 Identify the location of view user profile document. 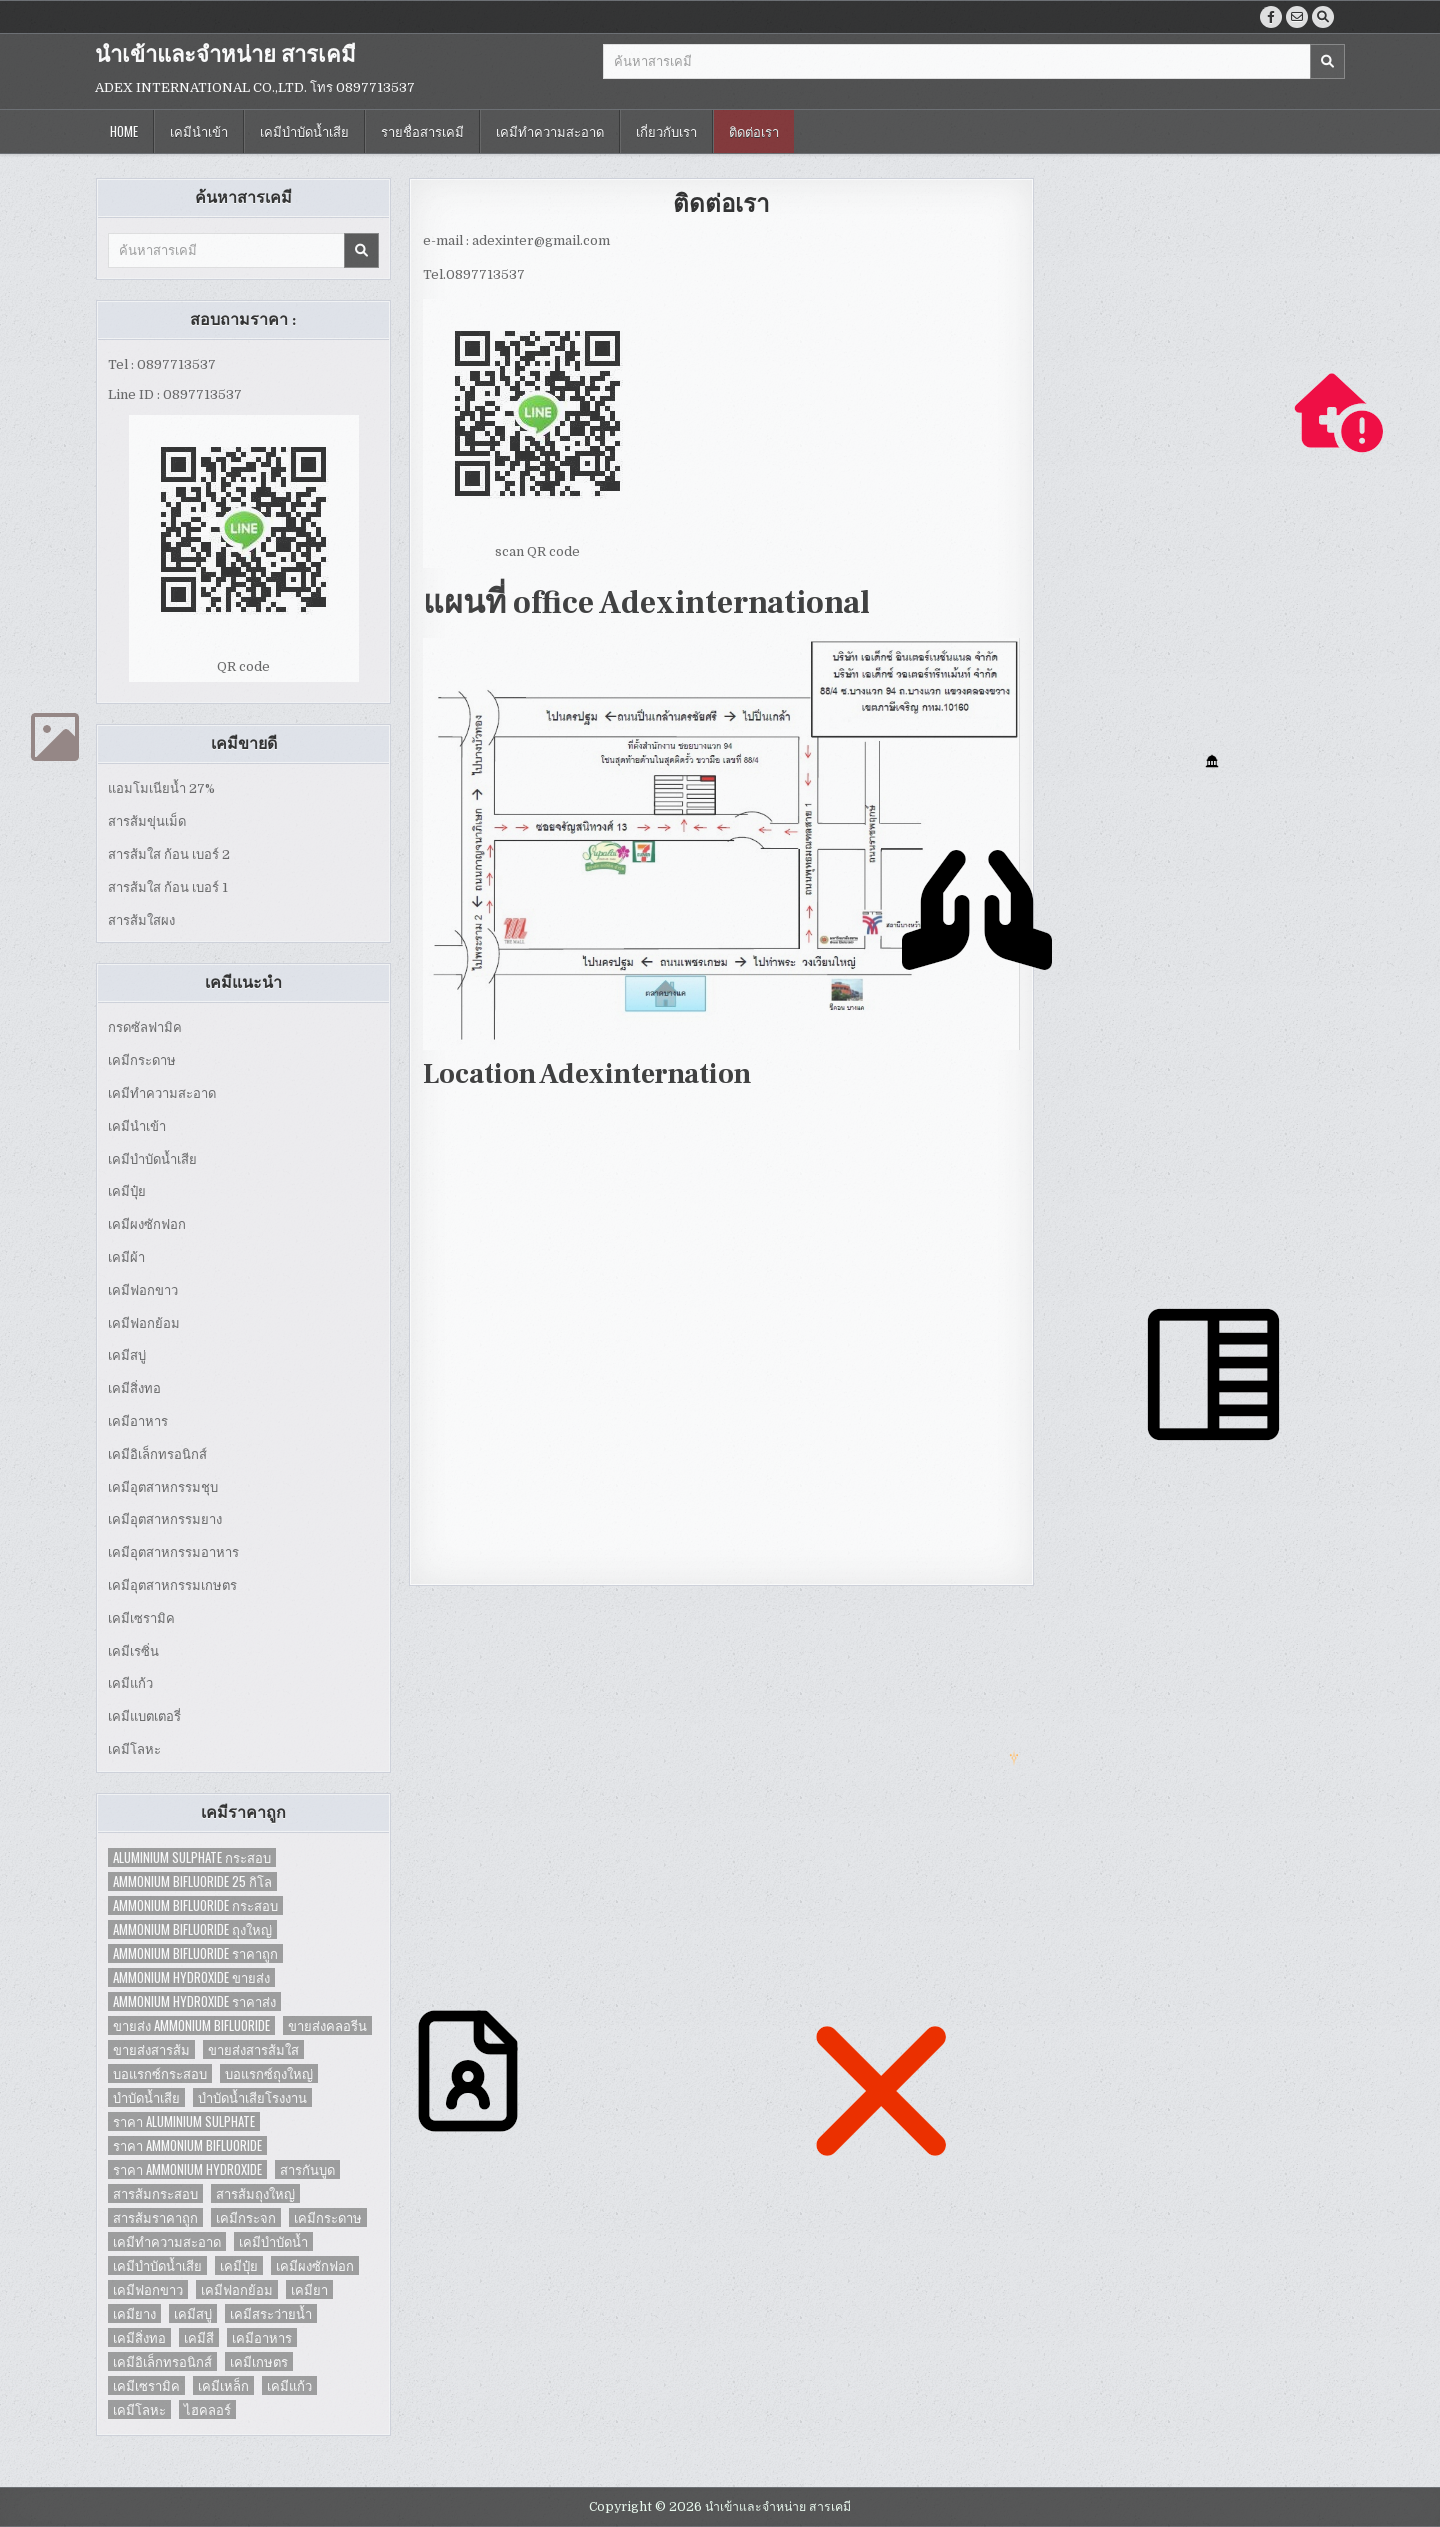
(468, 2071).